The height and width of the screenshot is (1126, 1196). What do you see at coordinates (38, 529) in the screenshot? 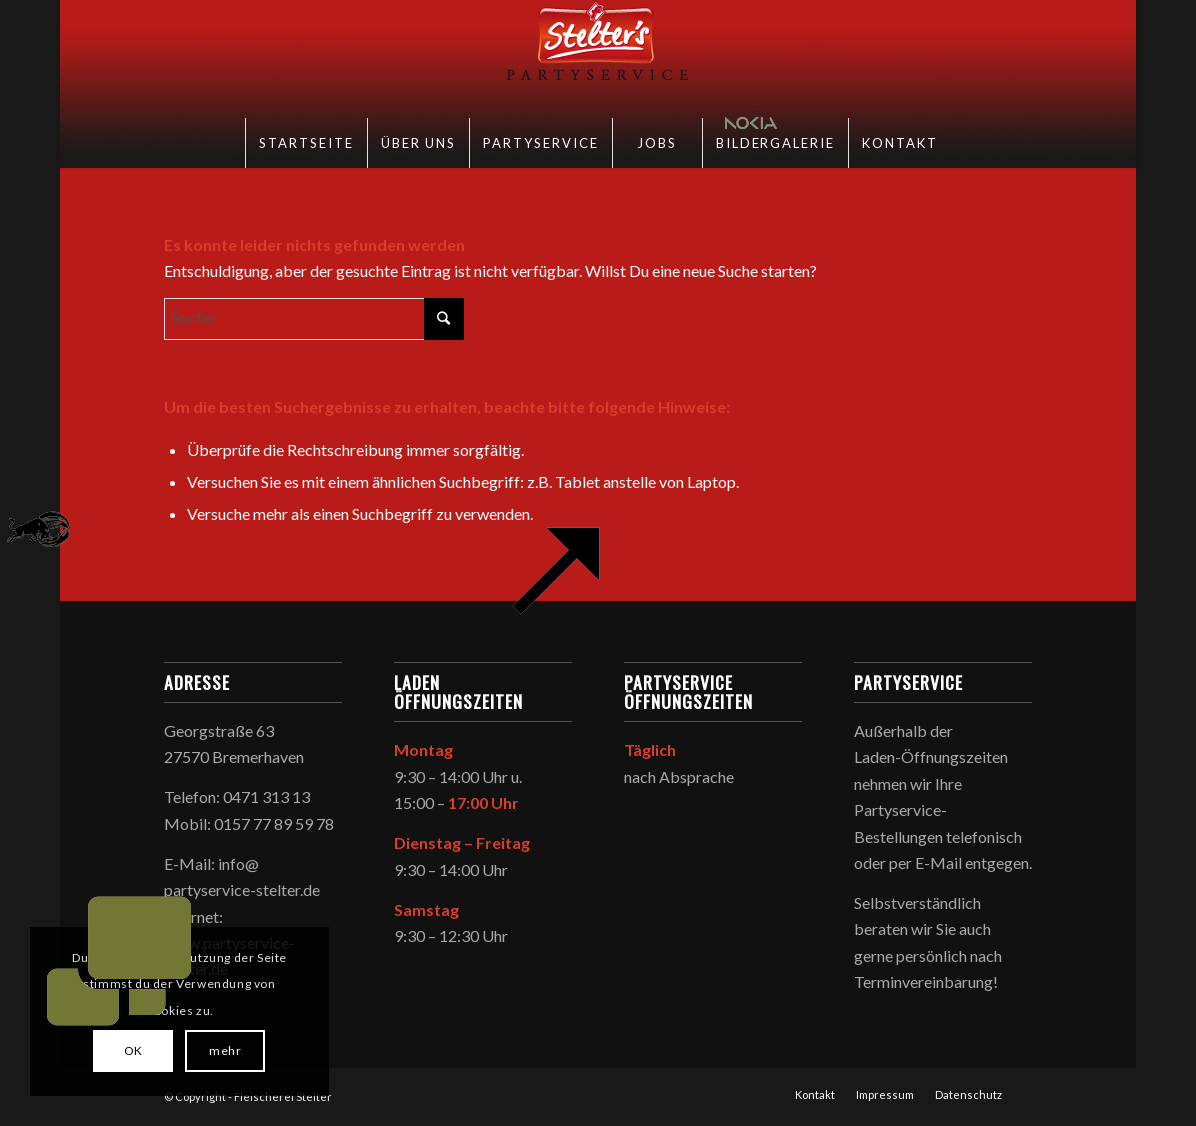
I see `Red Bull brand logo` at bounding box center [38, 529].